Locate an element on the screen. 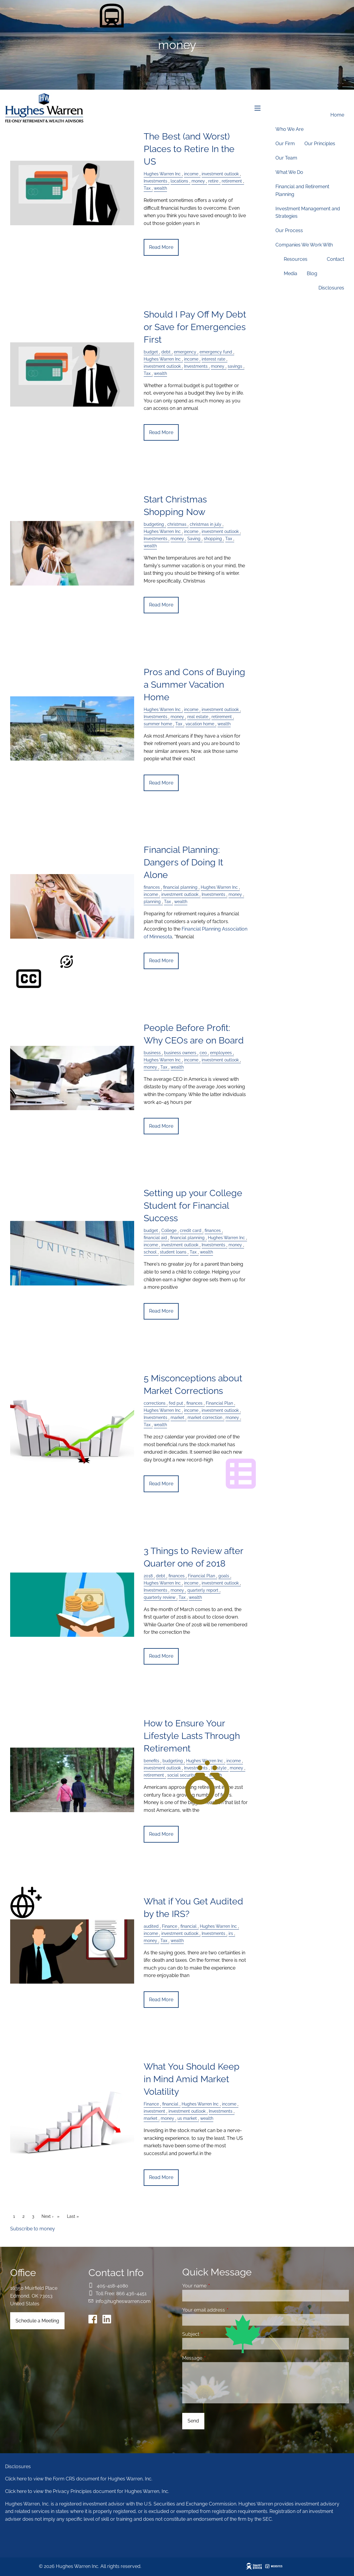  access party or event mode is located at coordinates (24, 1903).